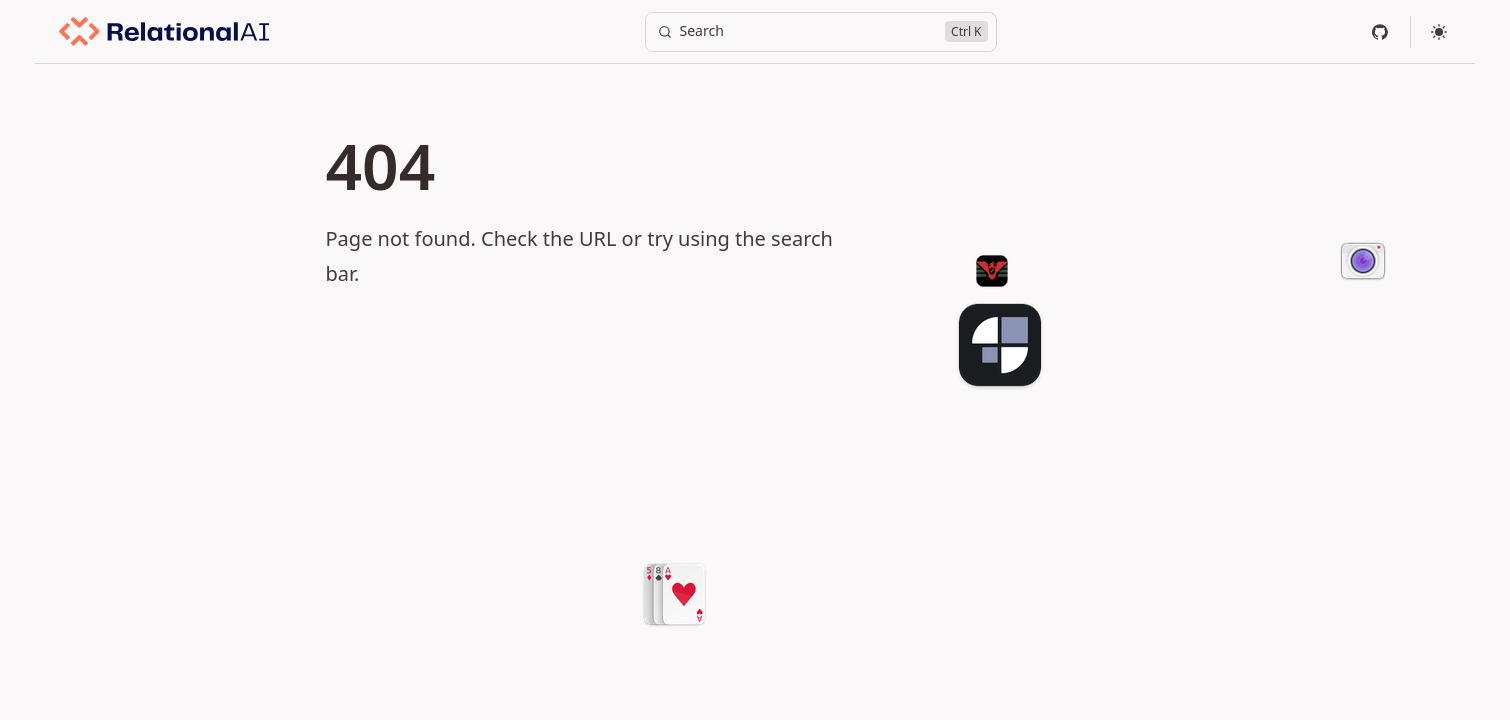  What do you see at coordinates (992, 271) in the screenshot?
I see `launch papers, please game` at bounding box center [992, 271].